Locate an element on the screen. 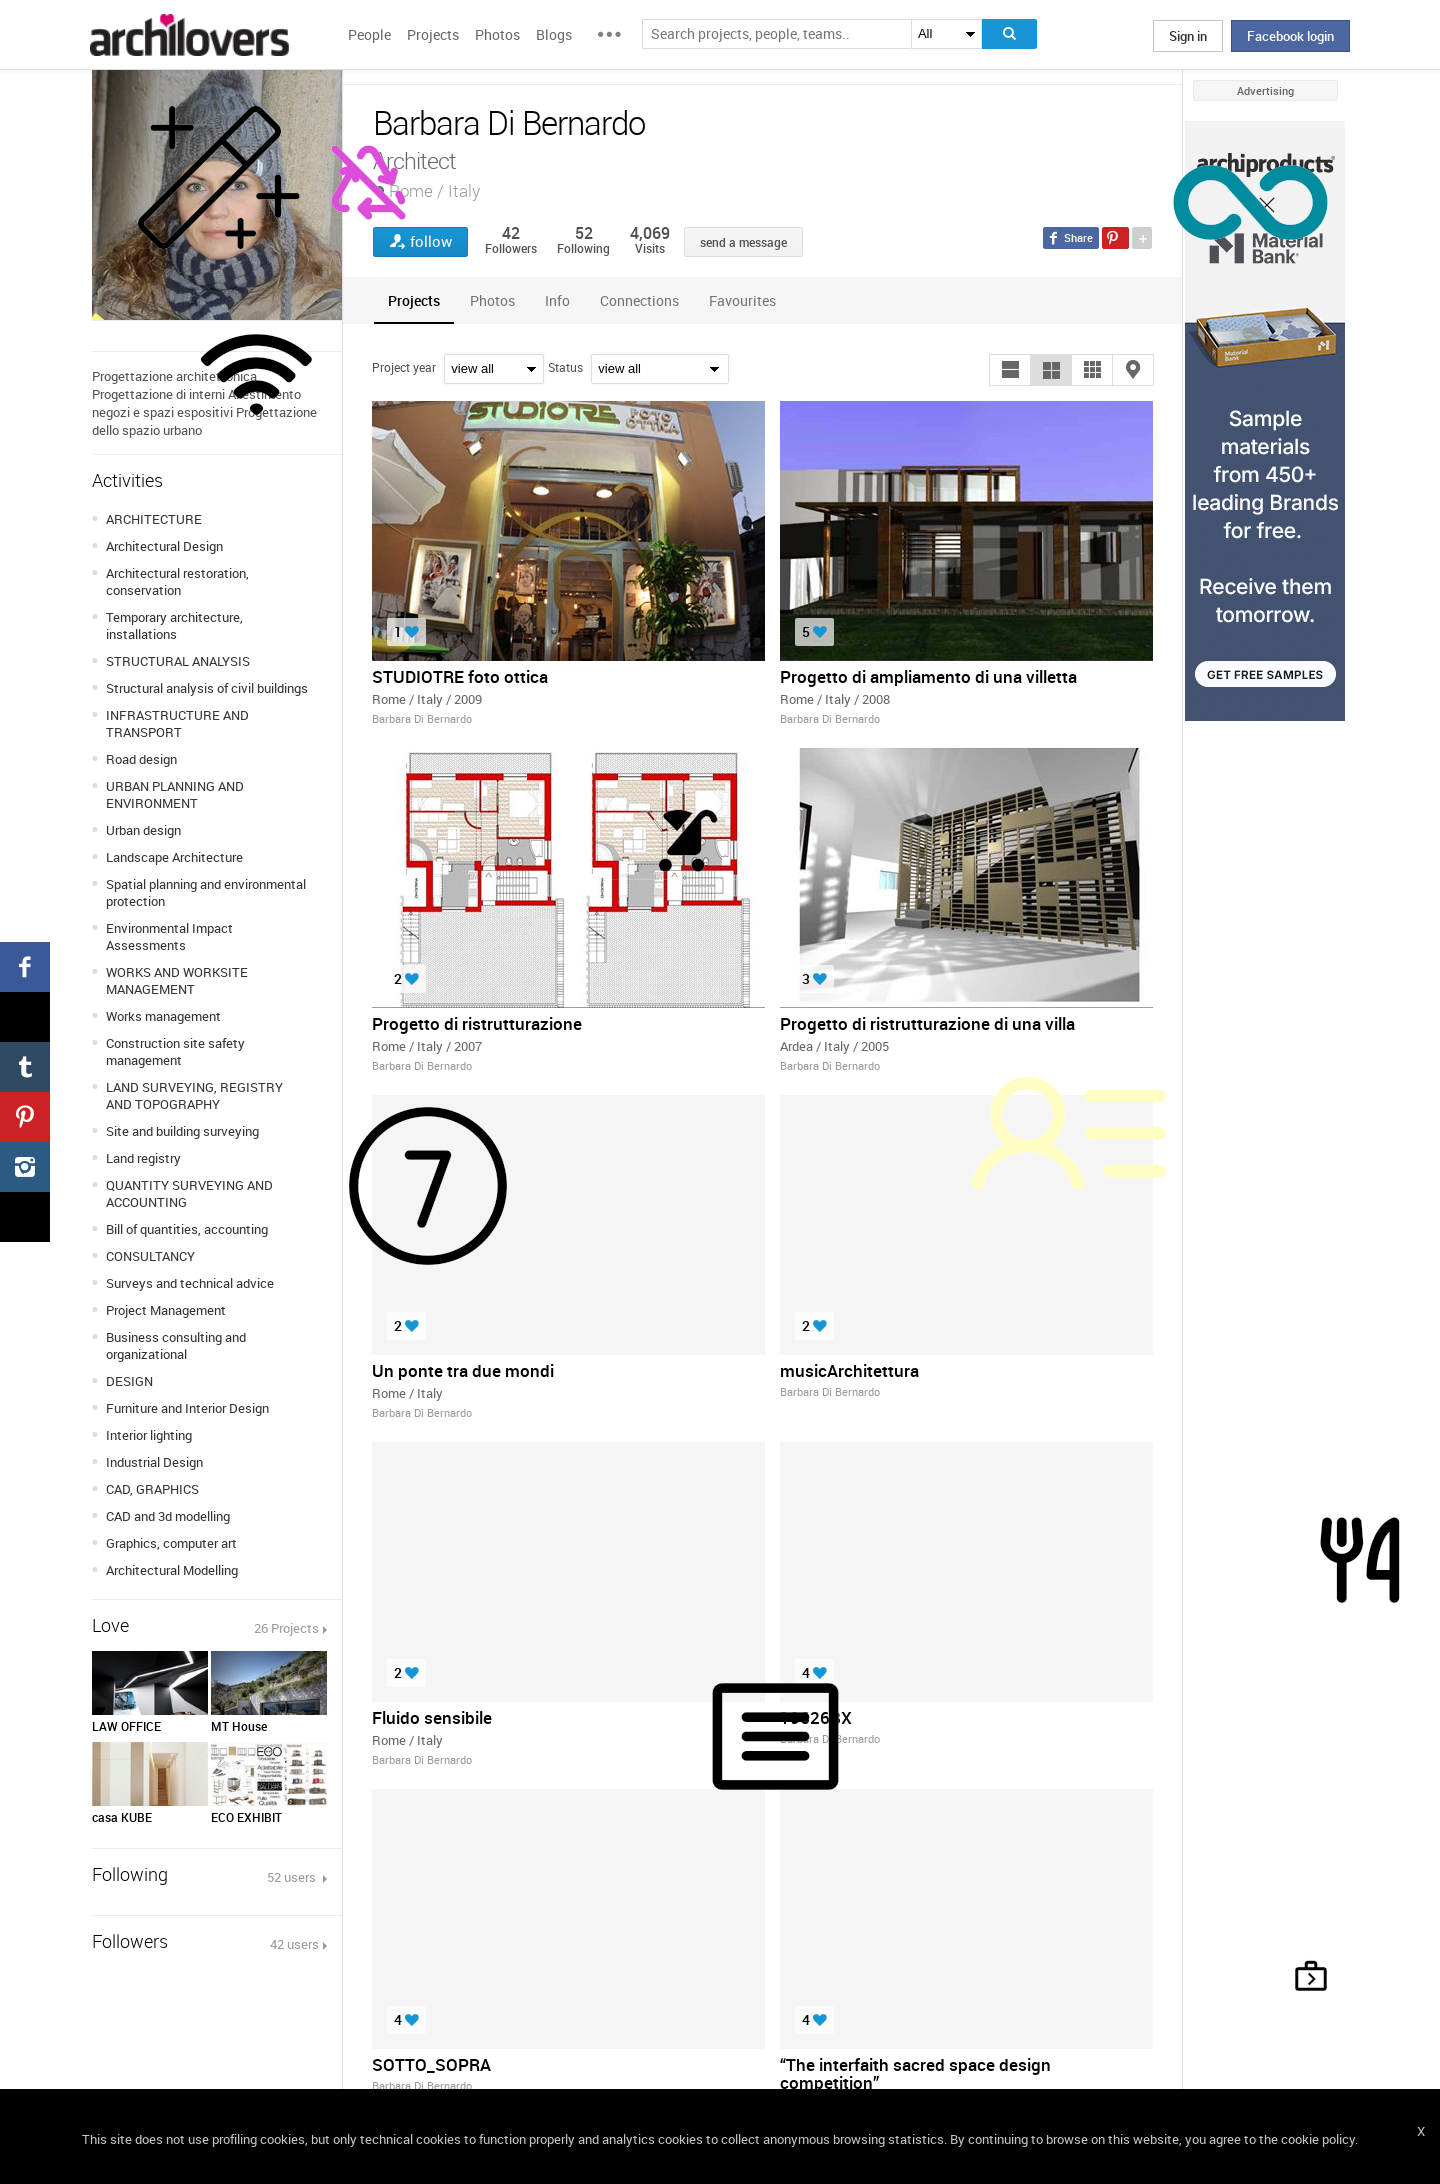  indicates active wifi connection is located at coordinates (256, 376).